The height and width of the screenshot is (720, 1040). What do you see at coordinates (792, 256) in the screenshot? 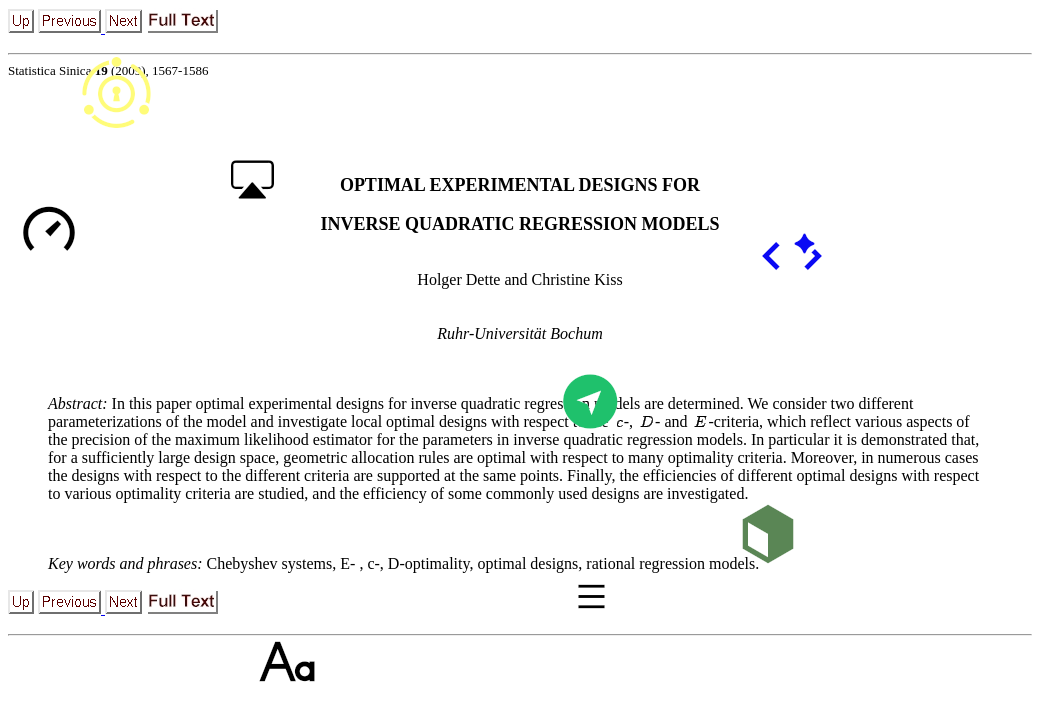
I see `access AI-powered code generation tools` at bounding box center [792, 256].